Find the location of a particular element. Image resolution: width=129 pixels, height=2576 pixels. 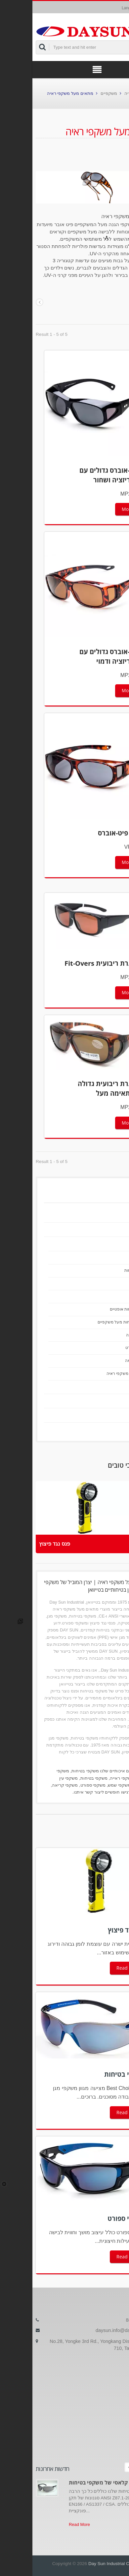

view coronavirus or COVID-19 related information is located at coordinates (4, 2184).